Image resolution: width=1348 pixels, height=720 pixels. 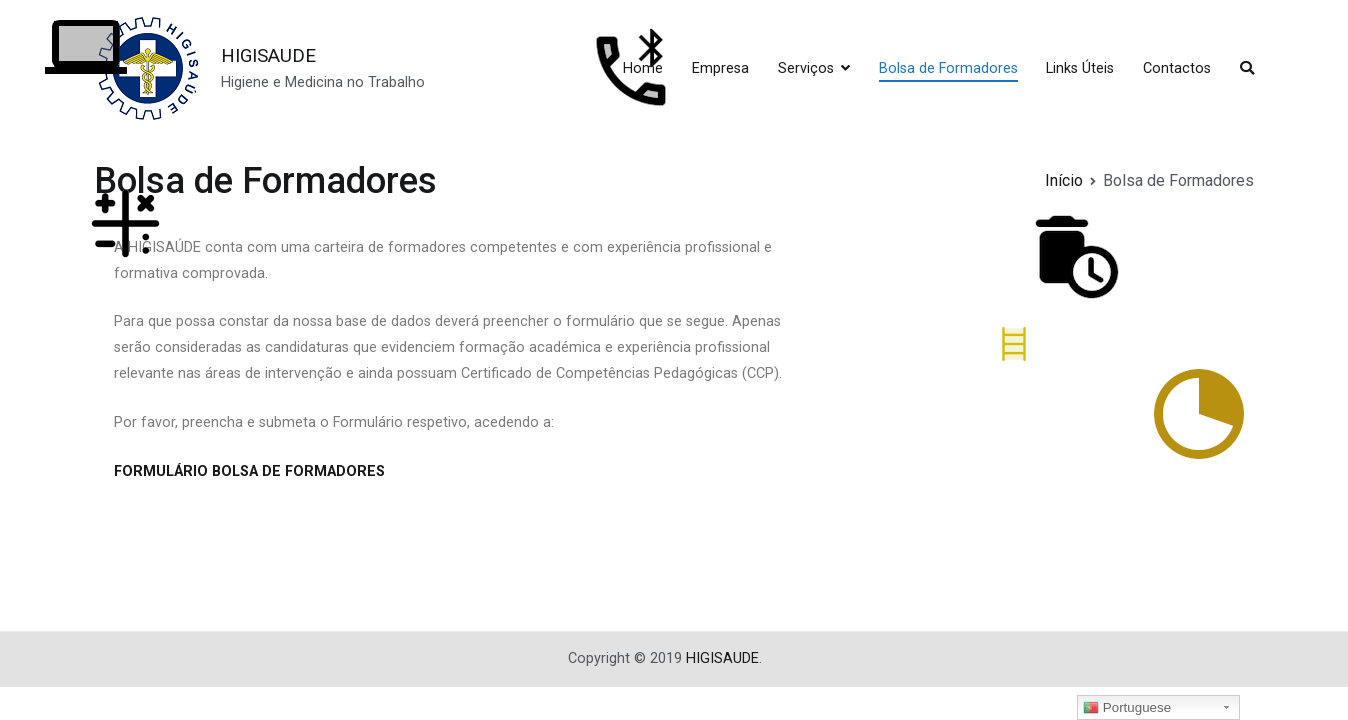 I want to click on enable auto-delete for messages or files, so click(x=1077, y=257).